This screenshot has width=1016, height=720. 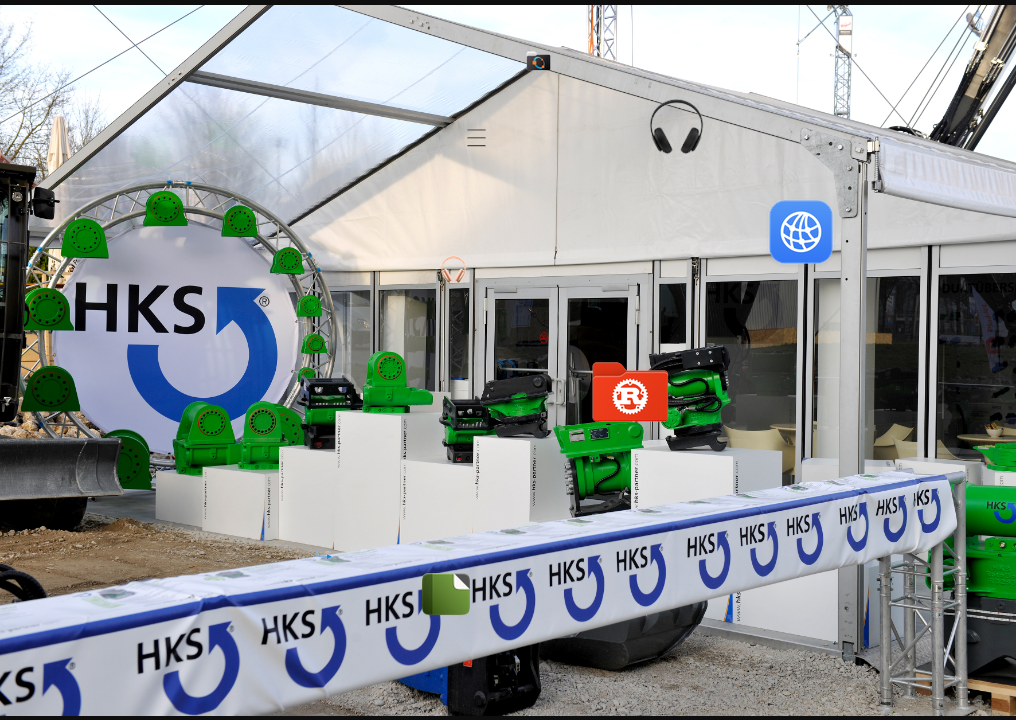 What do you see at coordinates (324, 553) in the screenshot?
I see `forward an email message` at bounding box center [324, 553].